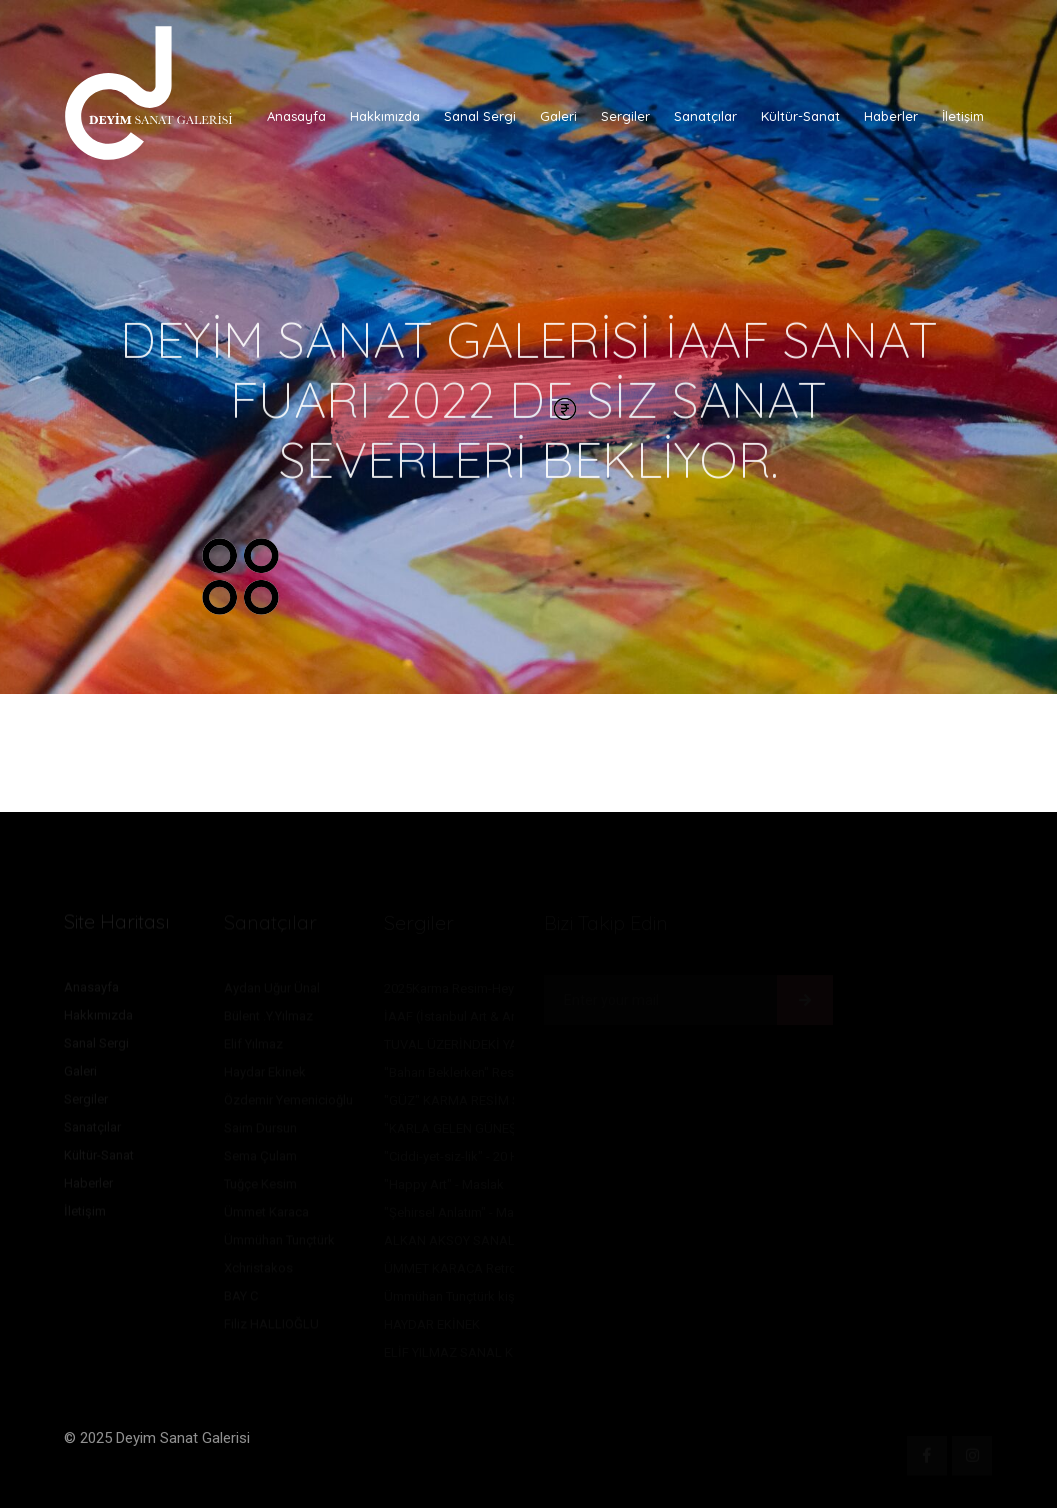 The width and height of the screenshot is (1057, 1508). What do you see at coordinates (240, 576) in the screenshot?
I see `open app grid or menu` at bounding box center [240, 576].